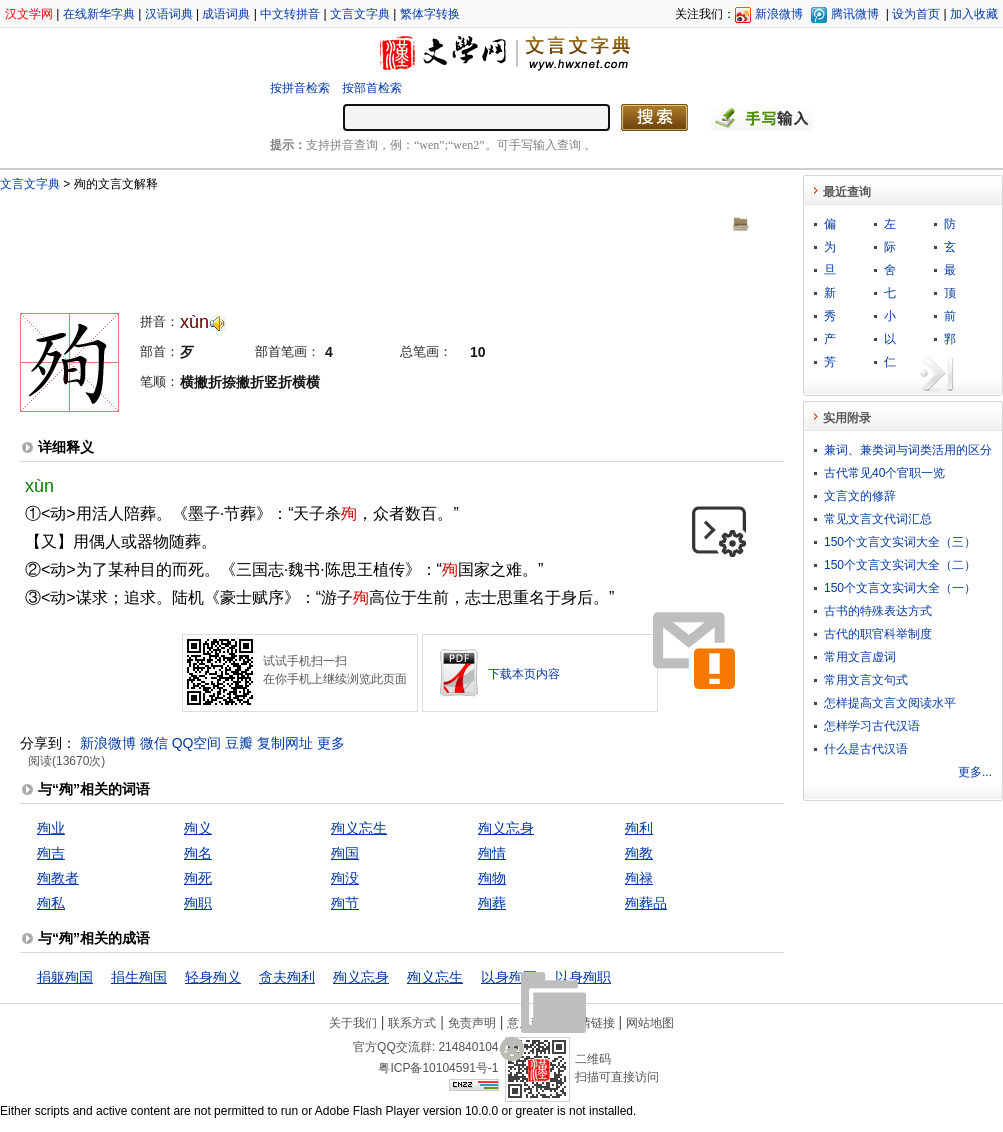 Image resolution: width=1003 pixels, height=1132 pixels. What do you see at coordinates (740, 224) in the screenshot?
I see `drop files here to move them into this folder` at bounding box center [740, 224].